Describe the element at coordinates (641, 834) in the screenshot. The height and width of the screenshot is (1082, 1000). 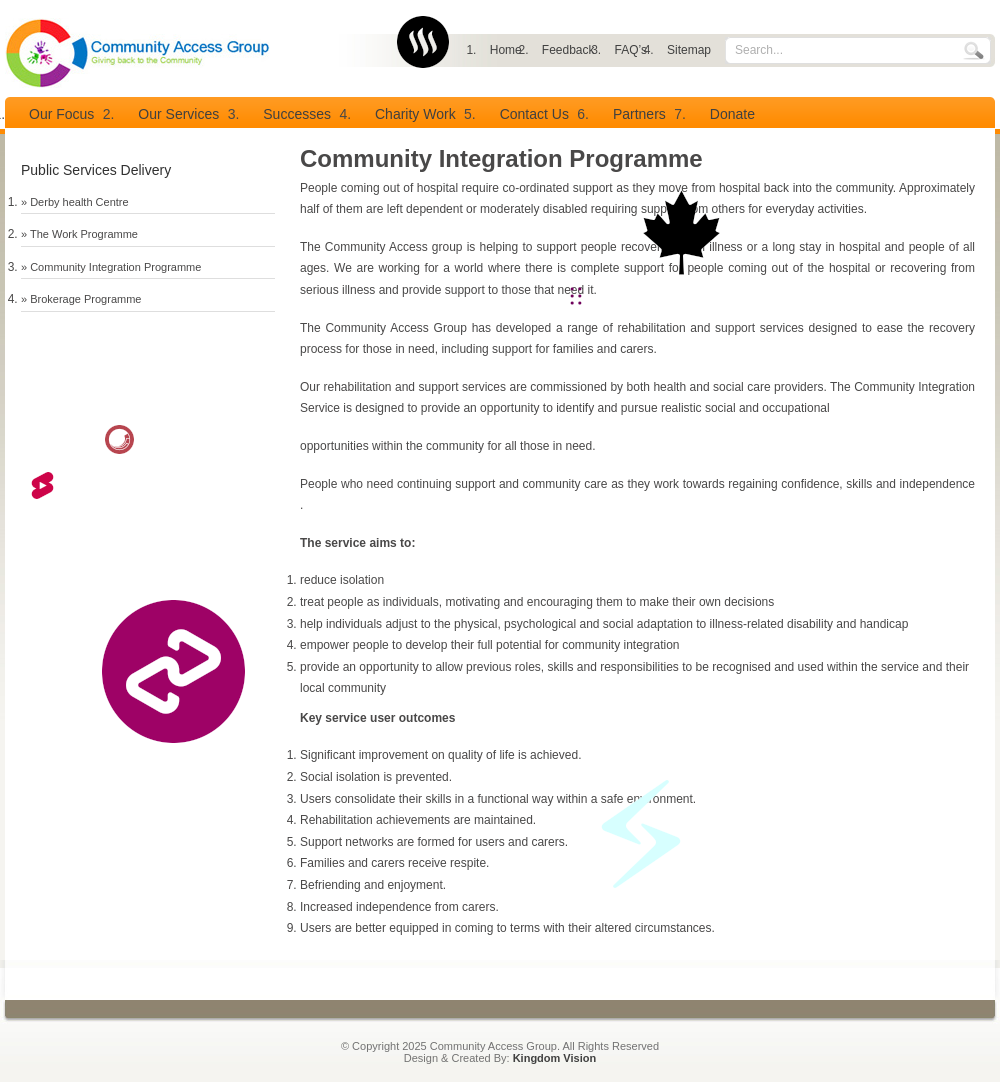
I see `slint framework logo` at that location.